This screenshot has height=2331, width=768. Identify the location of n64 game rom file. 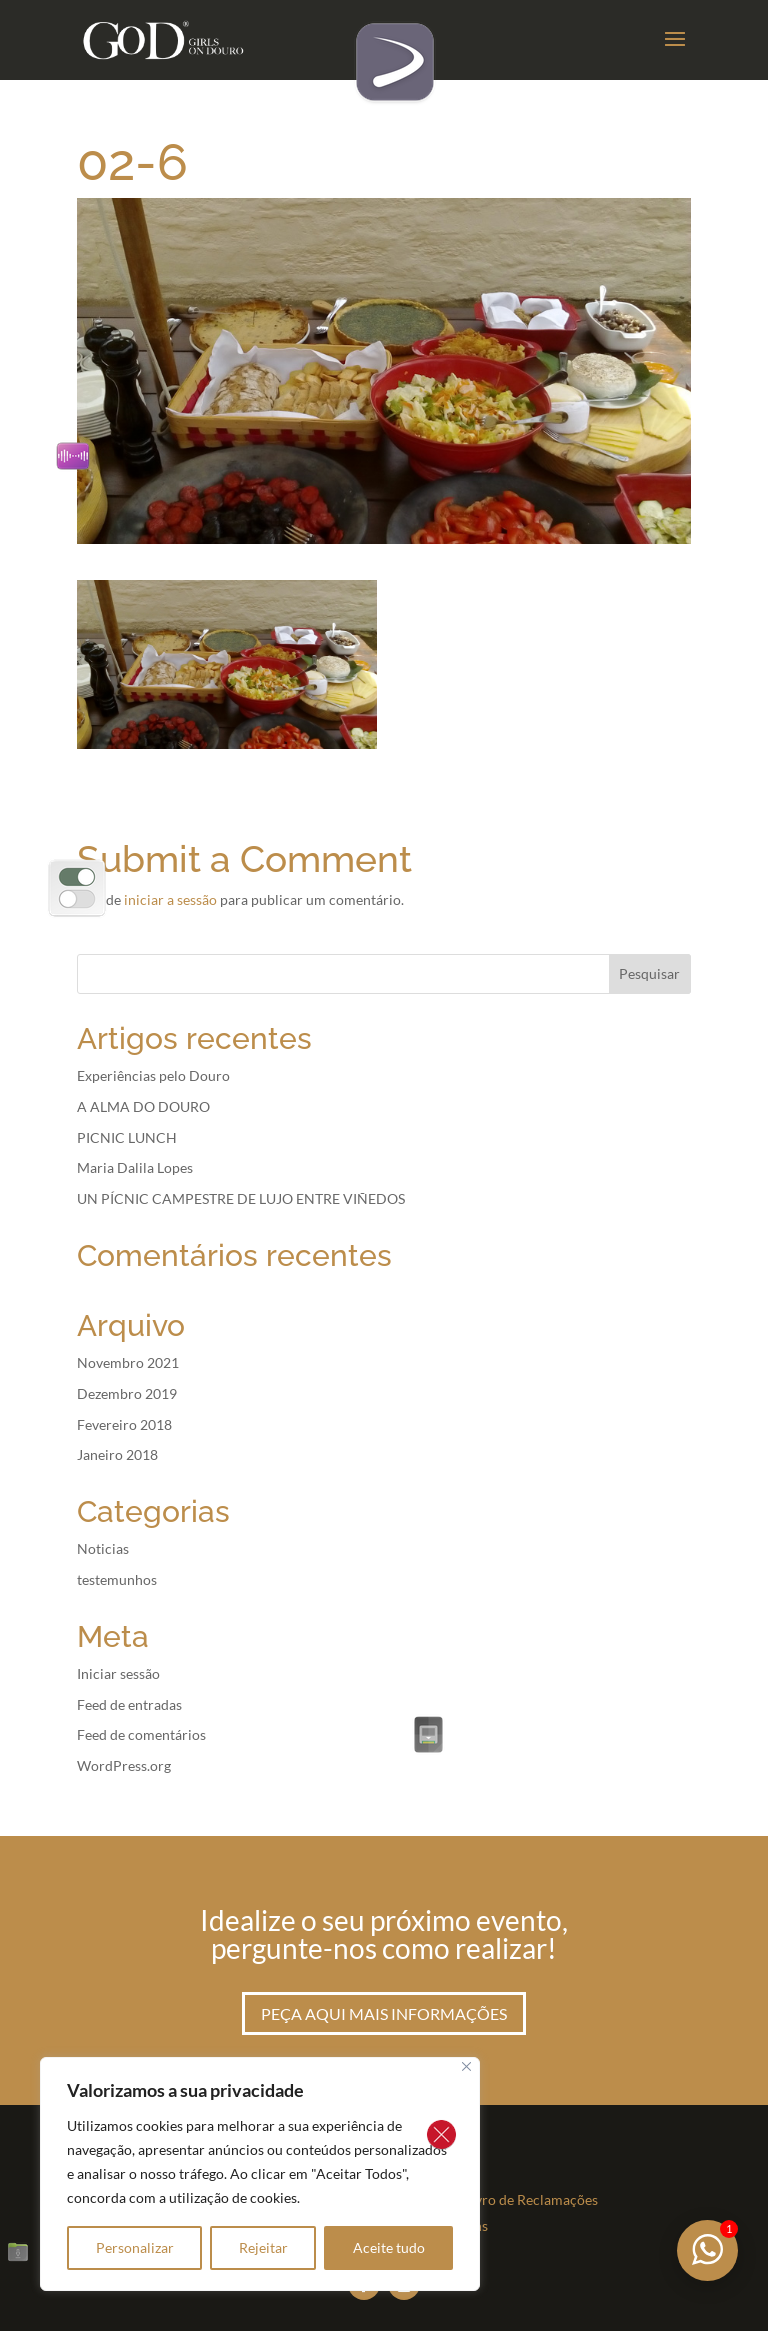
(428, 1734).